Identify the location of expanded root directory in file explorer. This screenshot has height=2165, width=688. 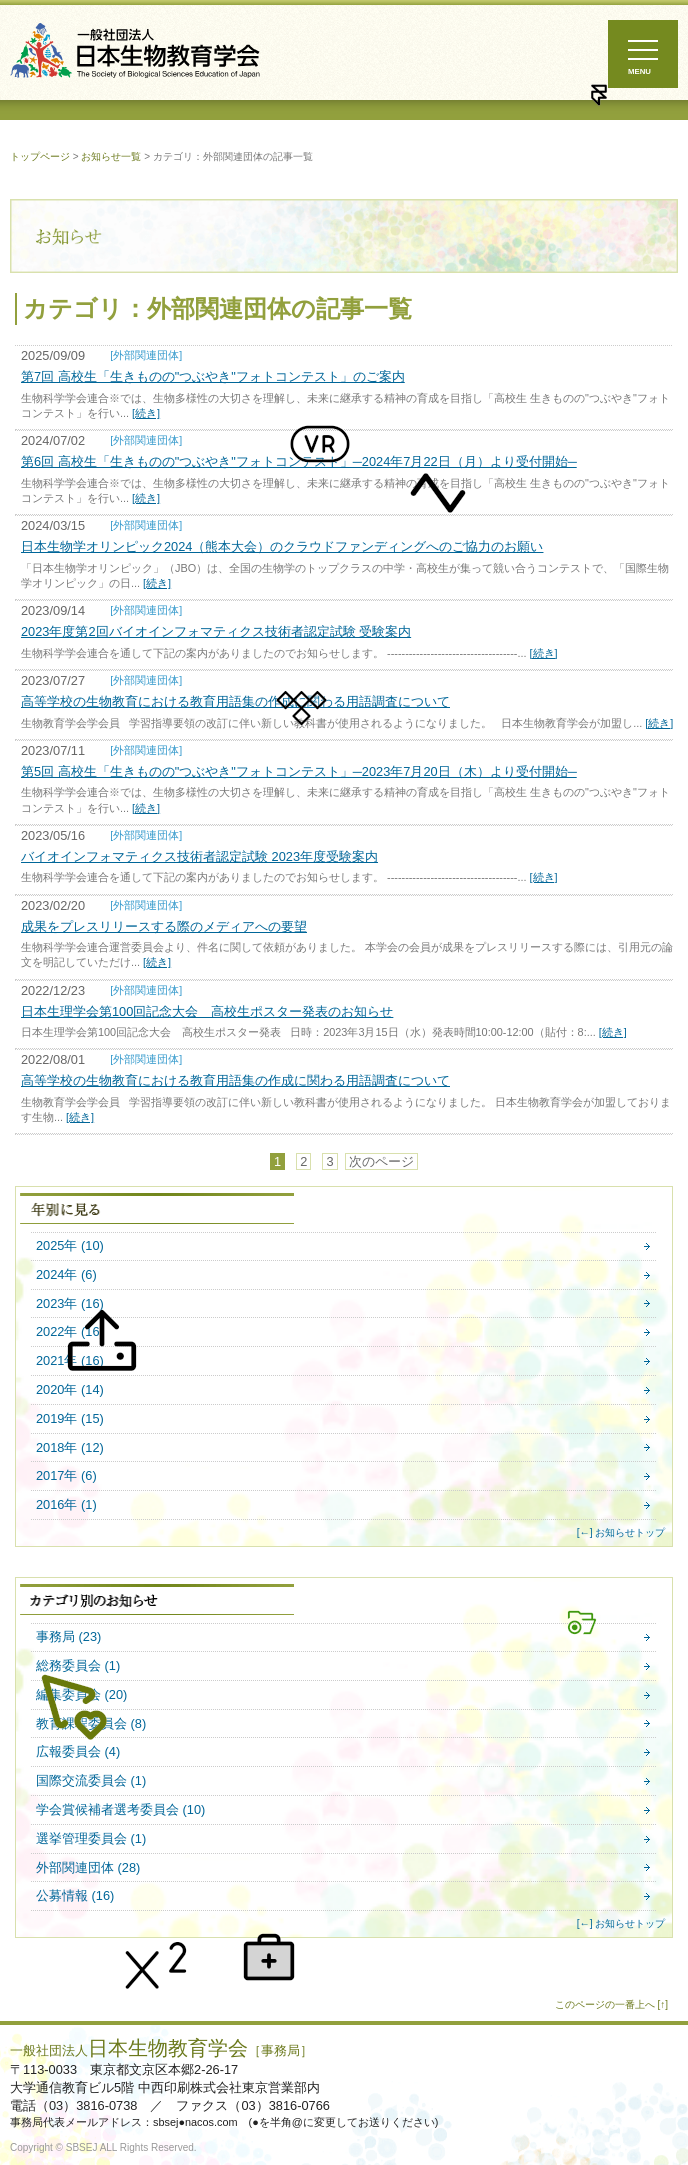
(581, 1622).